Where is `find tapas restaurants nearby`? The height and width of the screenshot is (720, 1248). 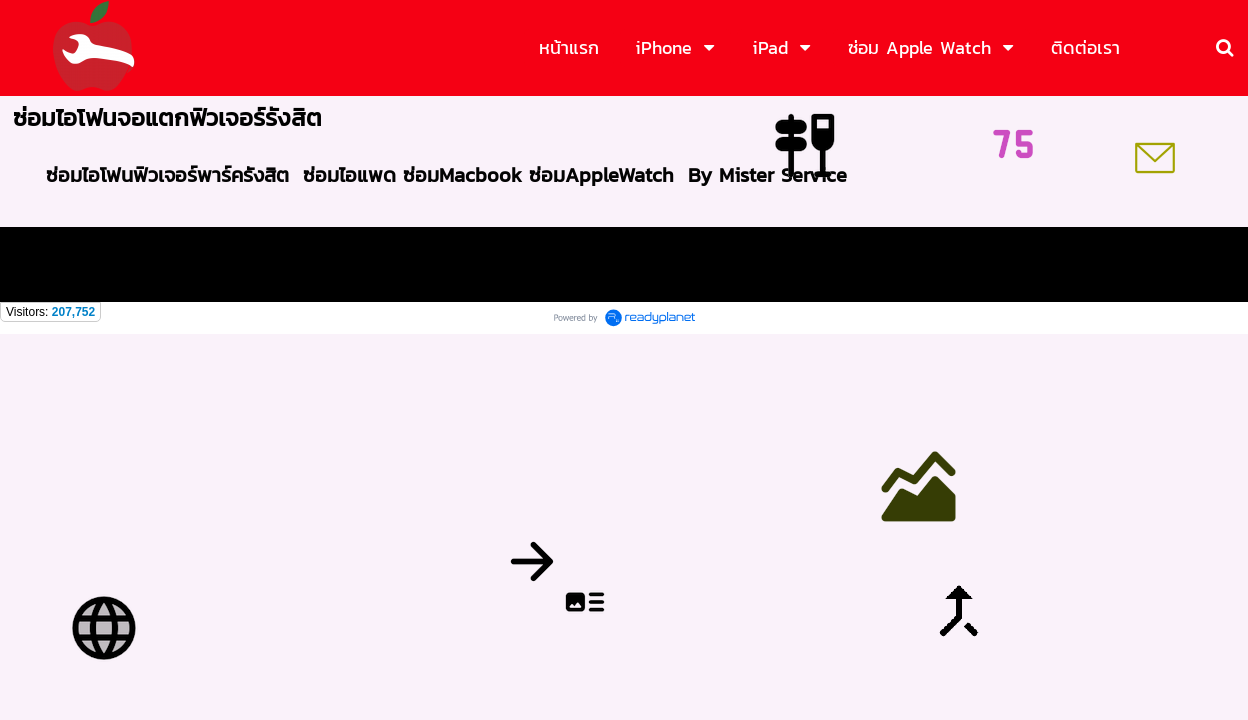 find tapas restaurants nearby is located at coordinates (805, 145).